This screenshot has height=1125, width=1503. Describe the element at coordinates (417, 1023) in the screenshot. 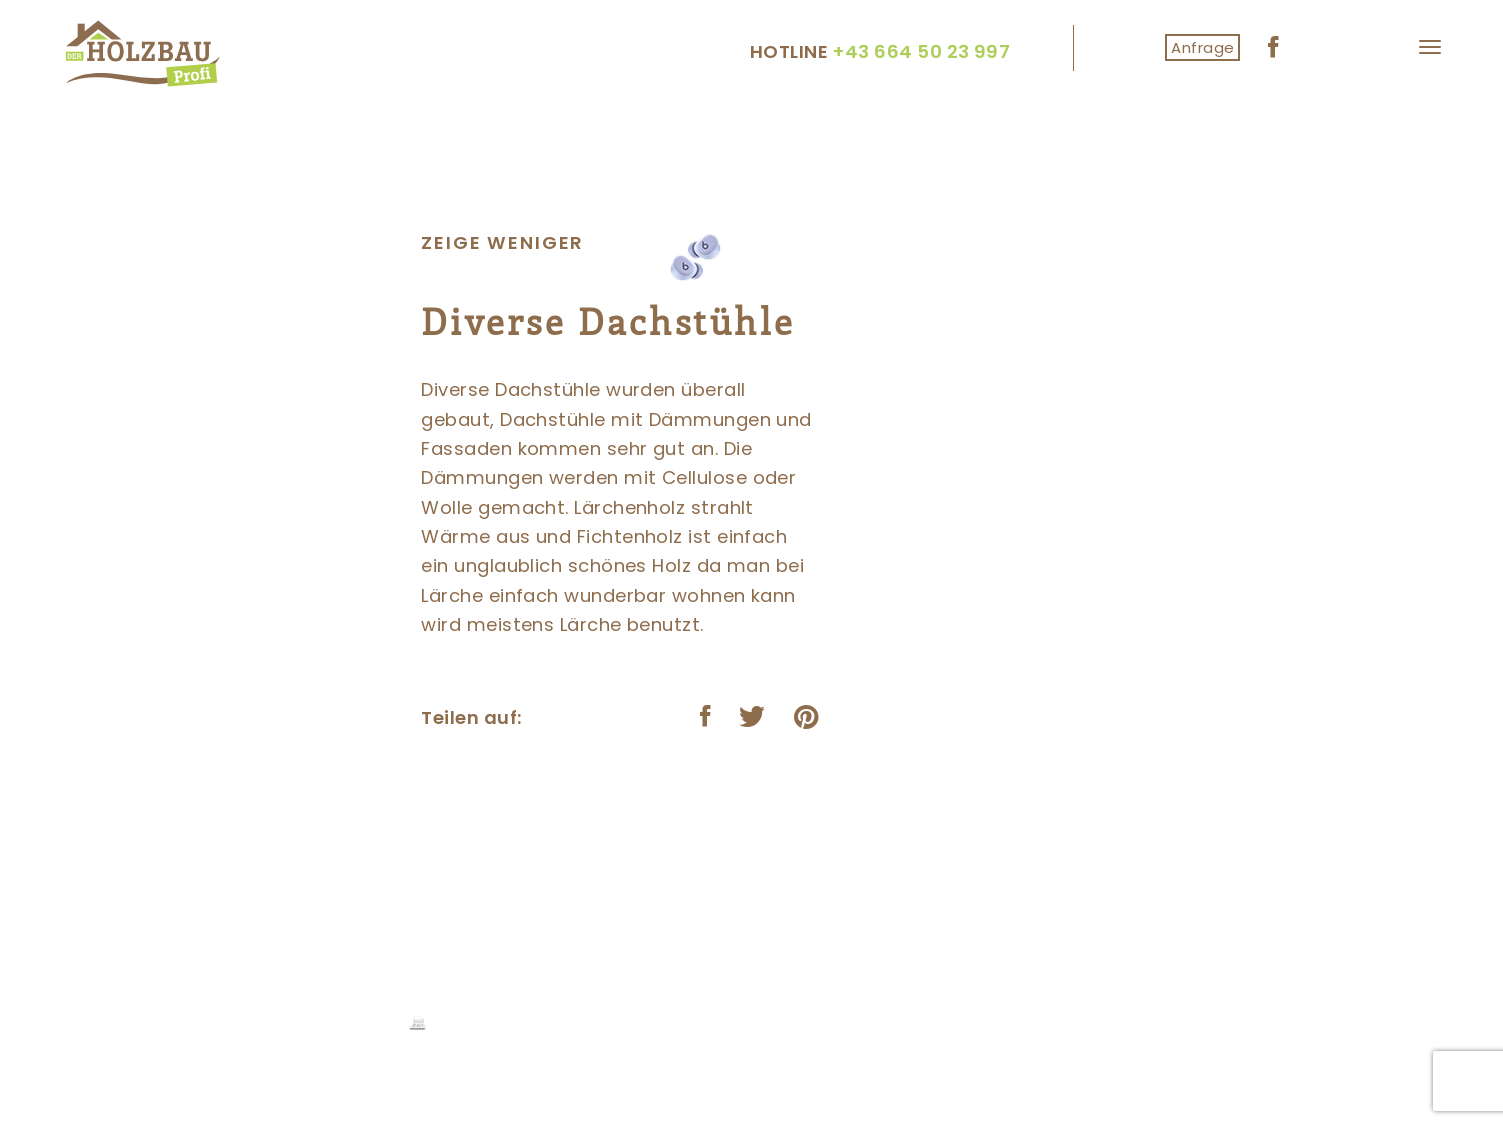

I see `send or receive a fax` at that location.